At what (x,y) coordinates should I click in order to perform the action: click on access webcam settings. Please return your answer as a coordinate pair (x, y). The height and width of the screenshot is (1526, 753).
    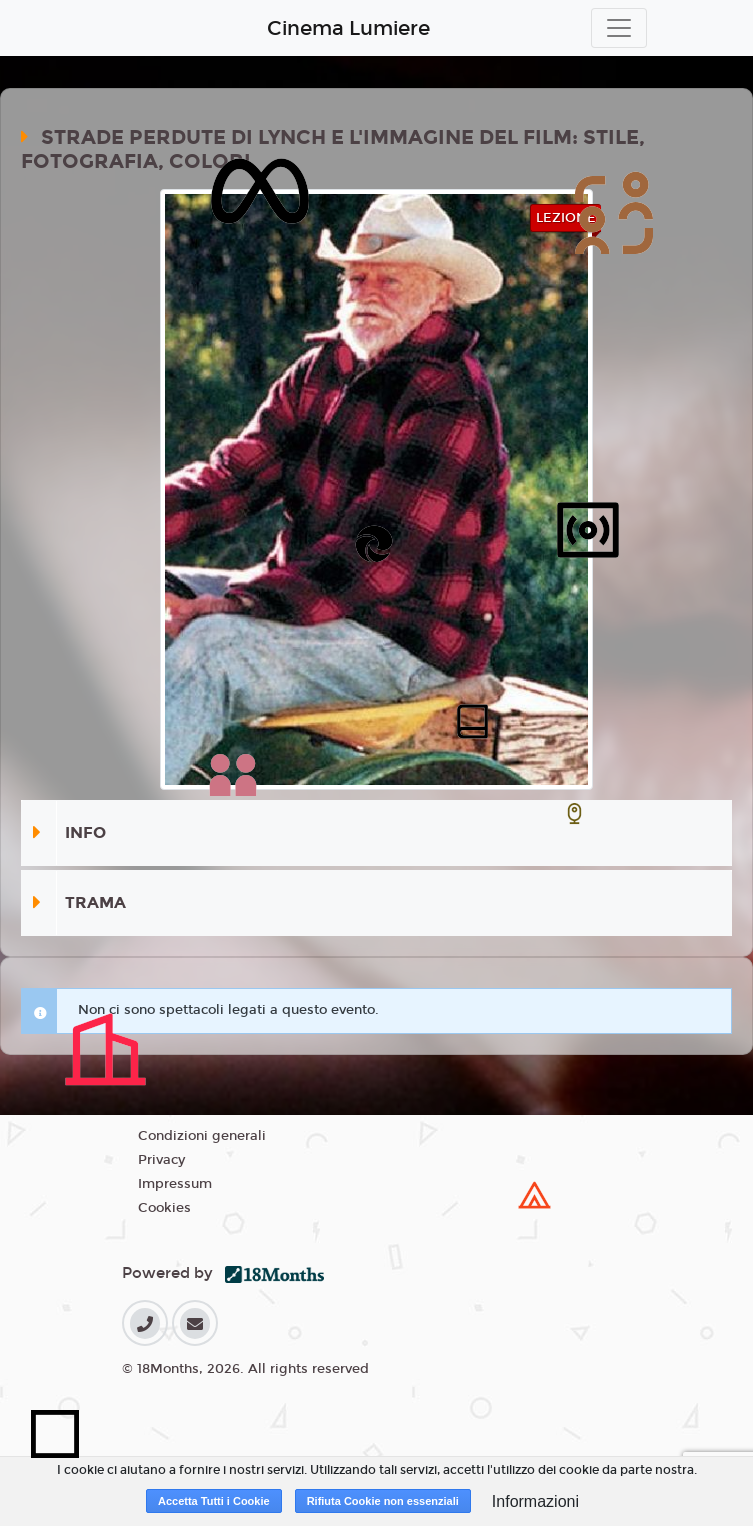
    Looking at the image, I should click on (574, 813).